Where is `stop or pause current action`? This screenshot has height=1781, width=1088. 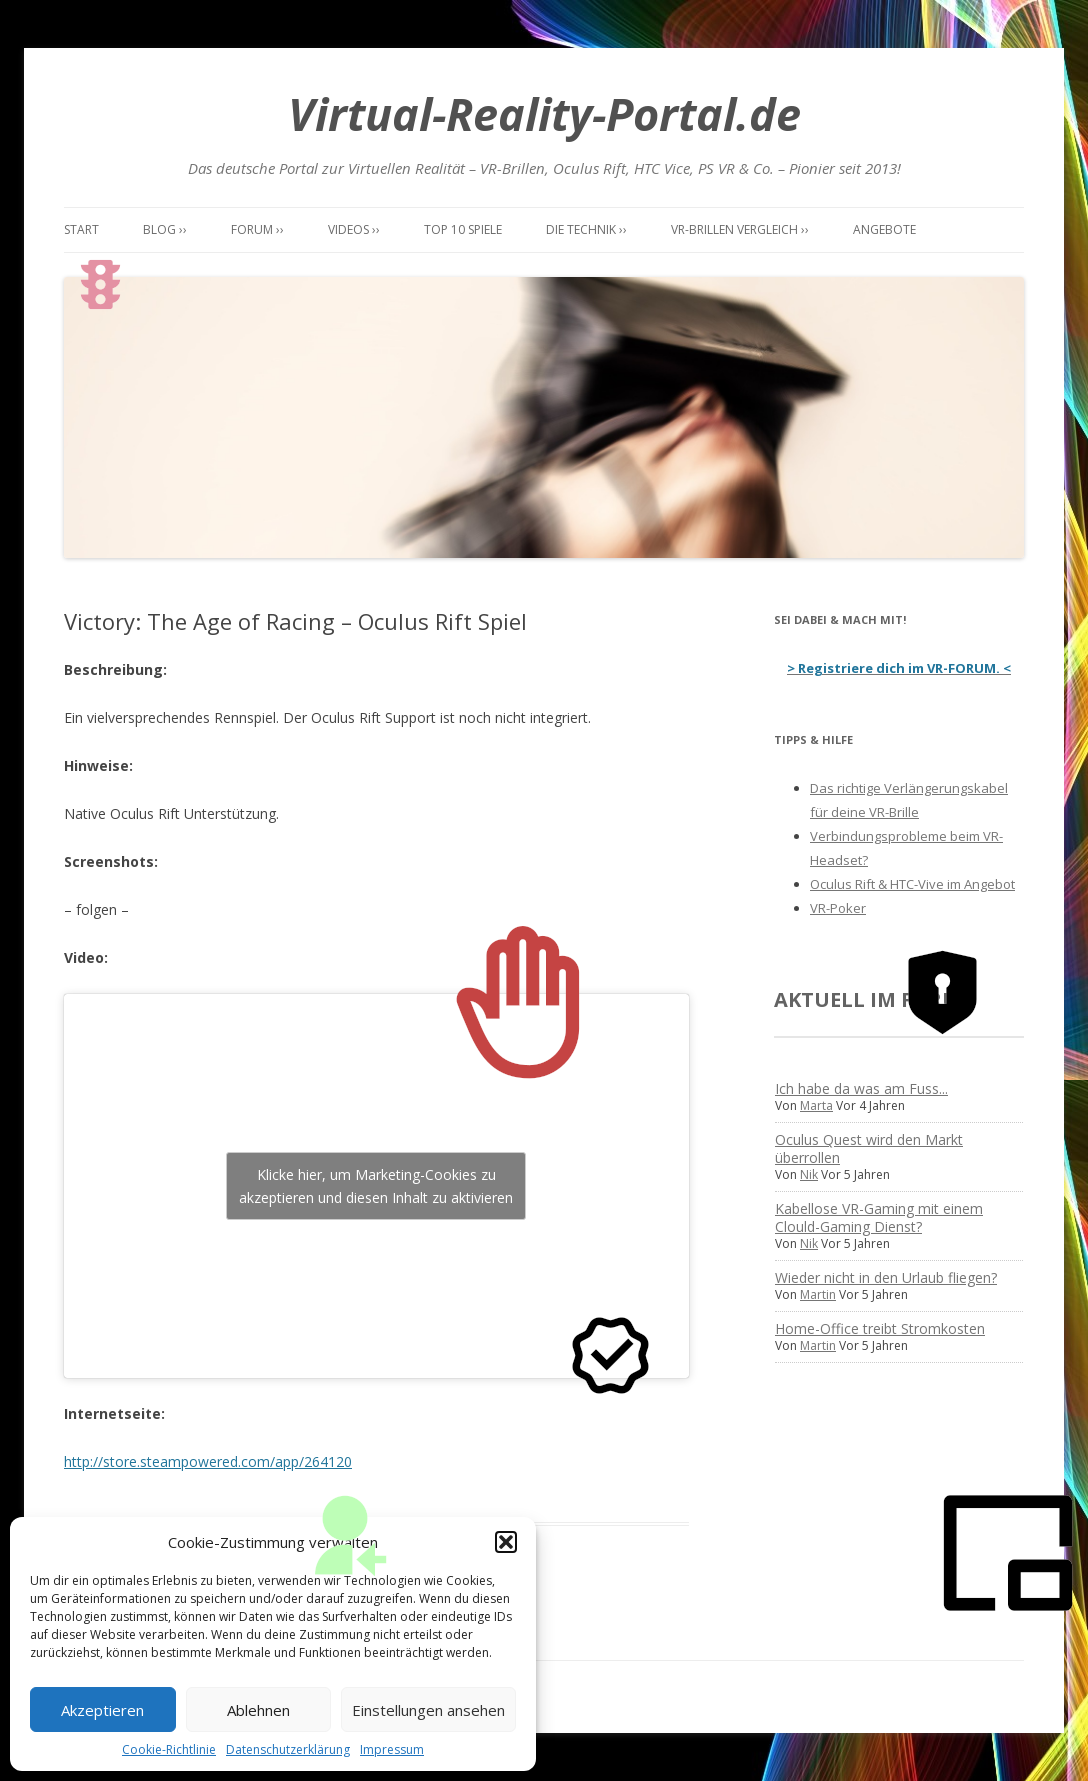 stop or pause current action is located at coordinates (519, 1005).